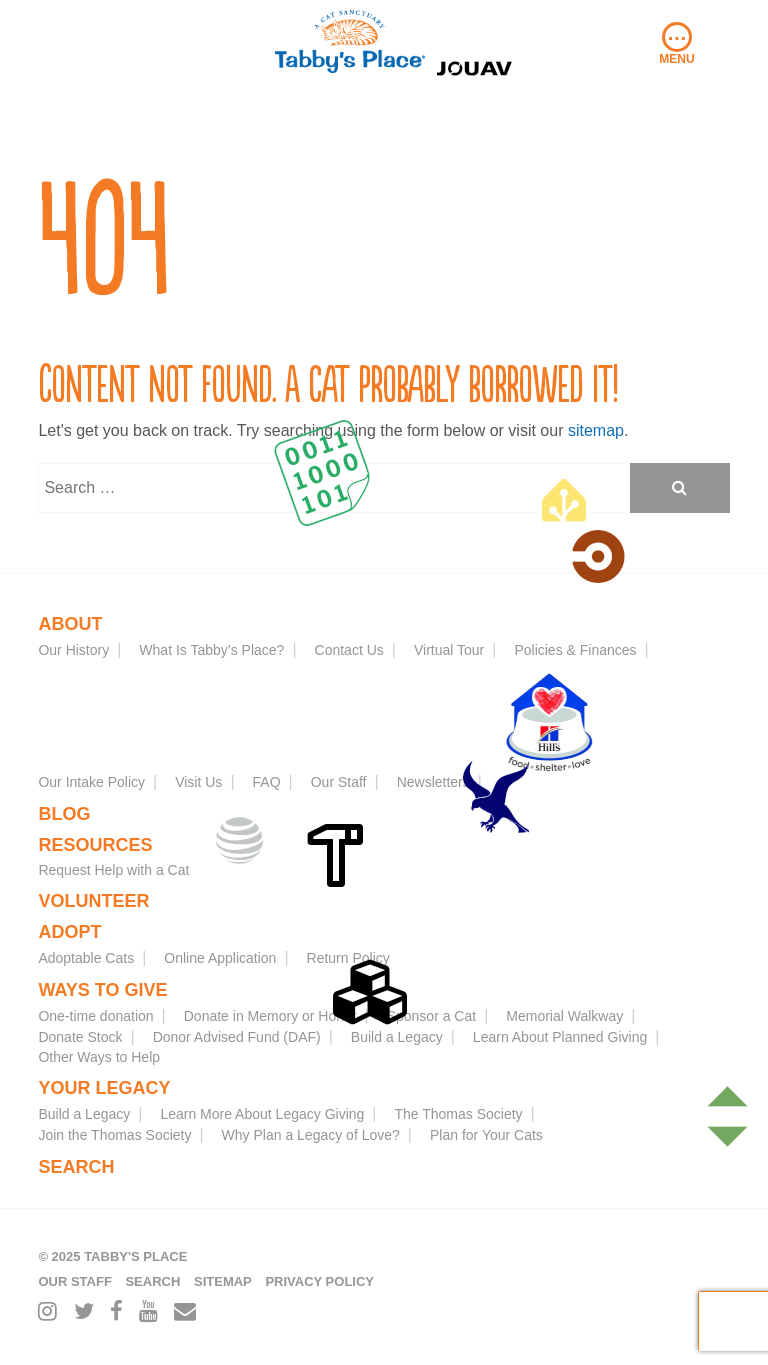 This screenshot has height=1365, width=768. Describe the element at coordinates (474, 68) in the screenshot. I see `jouav company logo` at that location.